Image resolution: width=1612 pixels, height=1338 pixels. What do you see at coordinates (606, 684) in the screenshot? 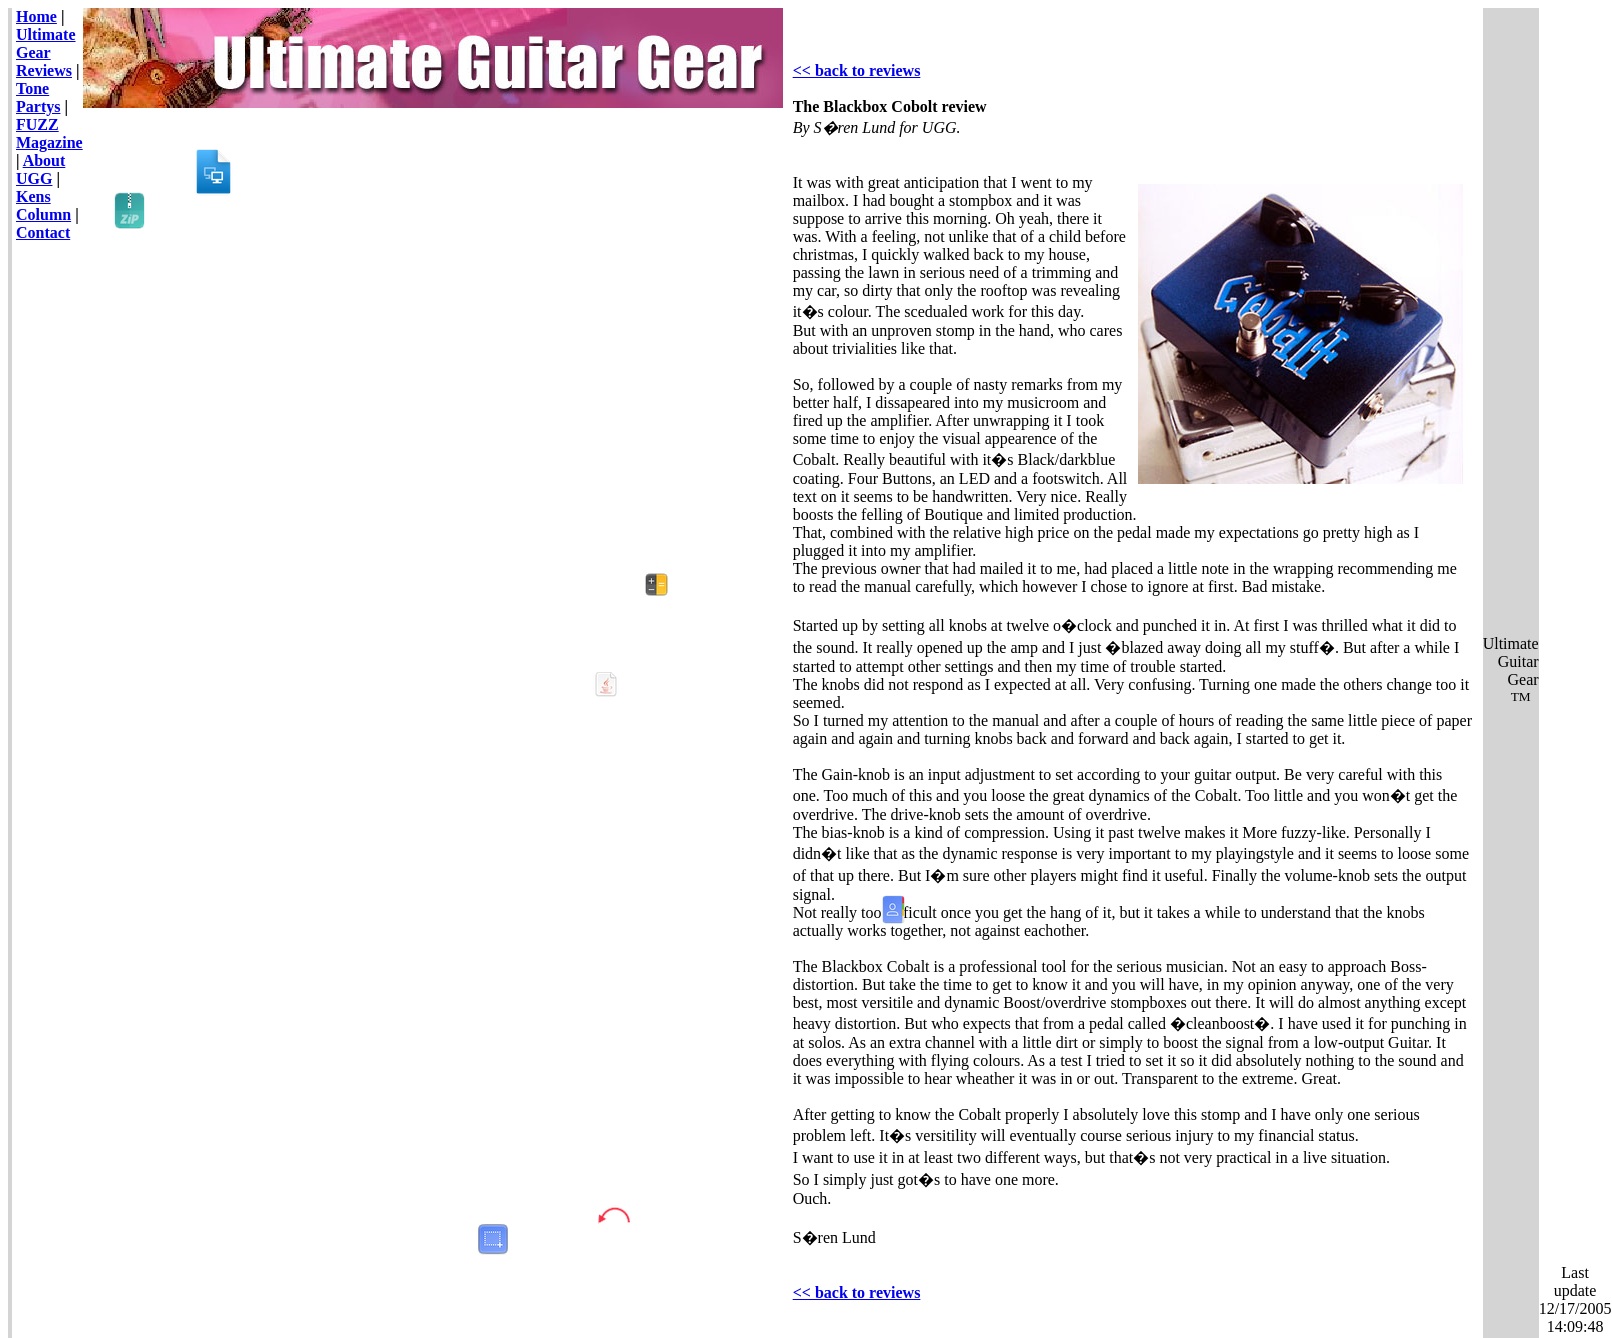
I see `indicates a java source code file` at bounding box center [606, 684].